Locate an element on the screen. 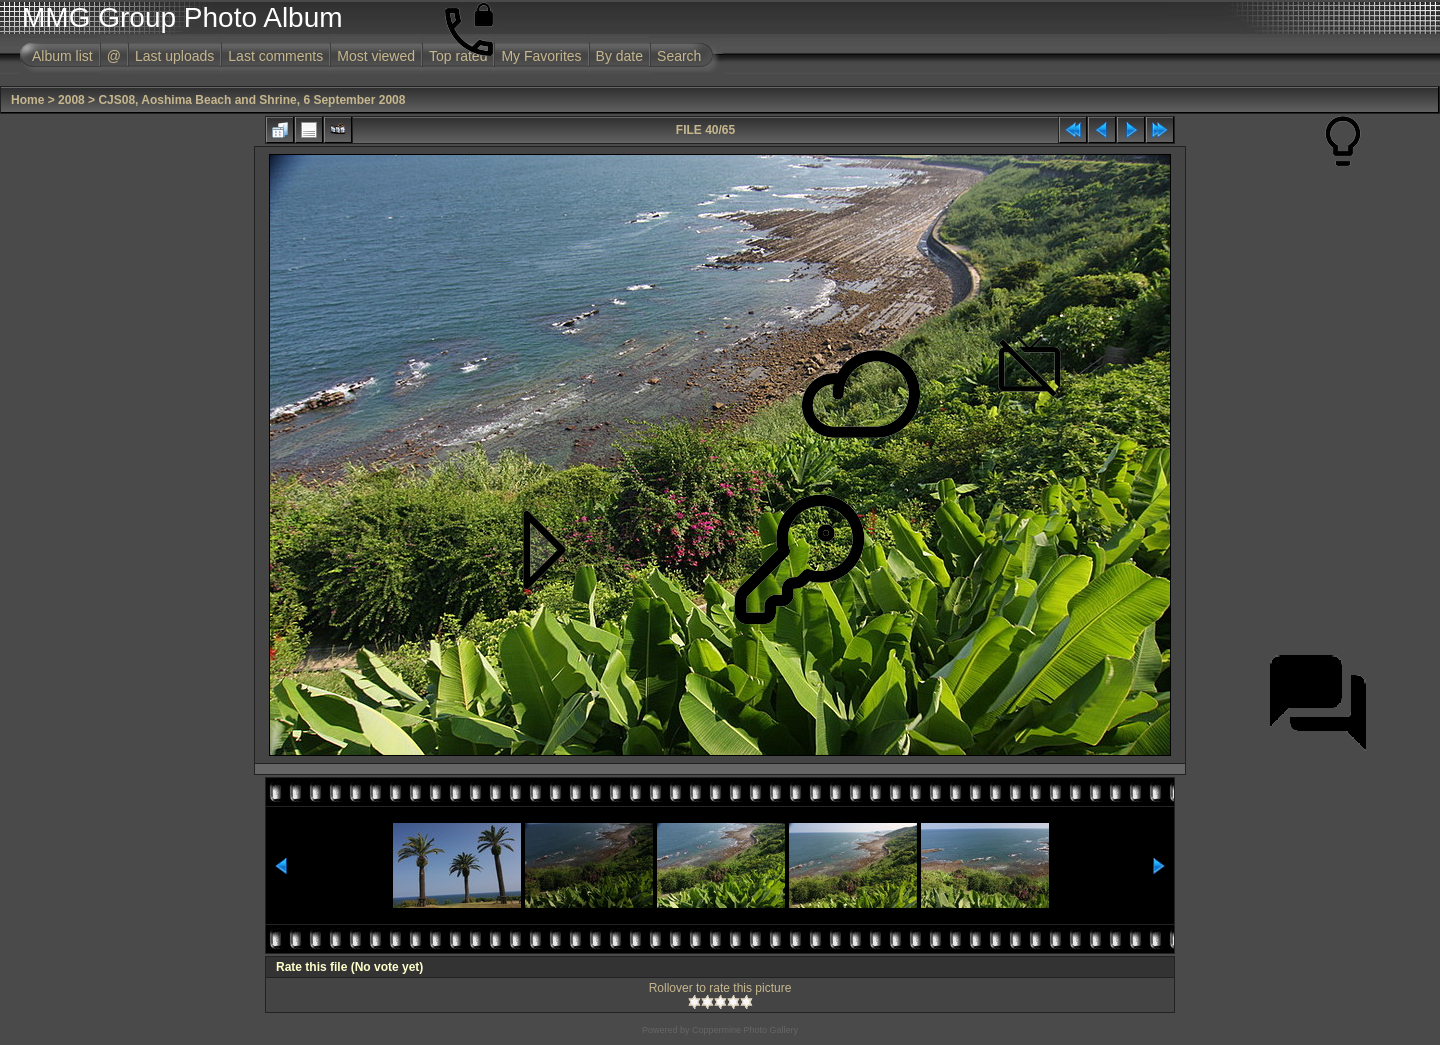 This screenshot has height=1045, width=1440. access cloud storage is located at coordinates (861, 394).